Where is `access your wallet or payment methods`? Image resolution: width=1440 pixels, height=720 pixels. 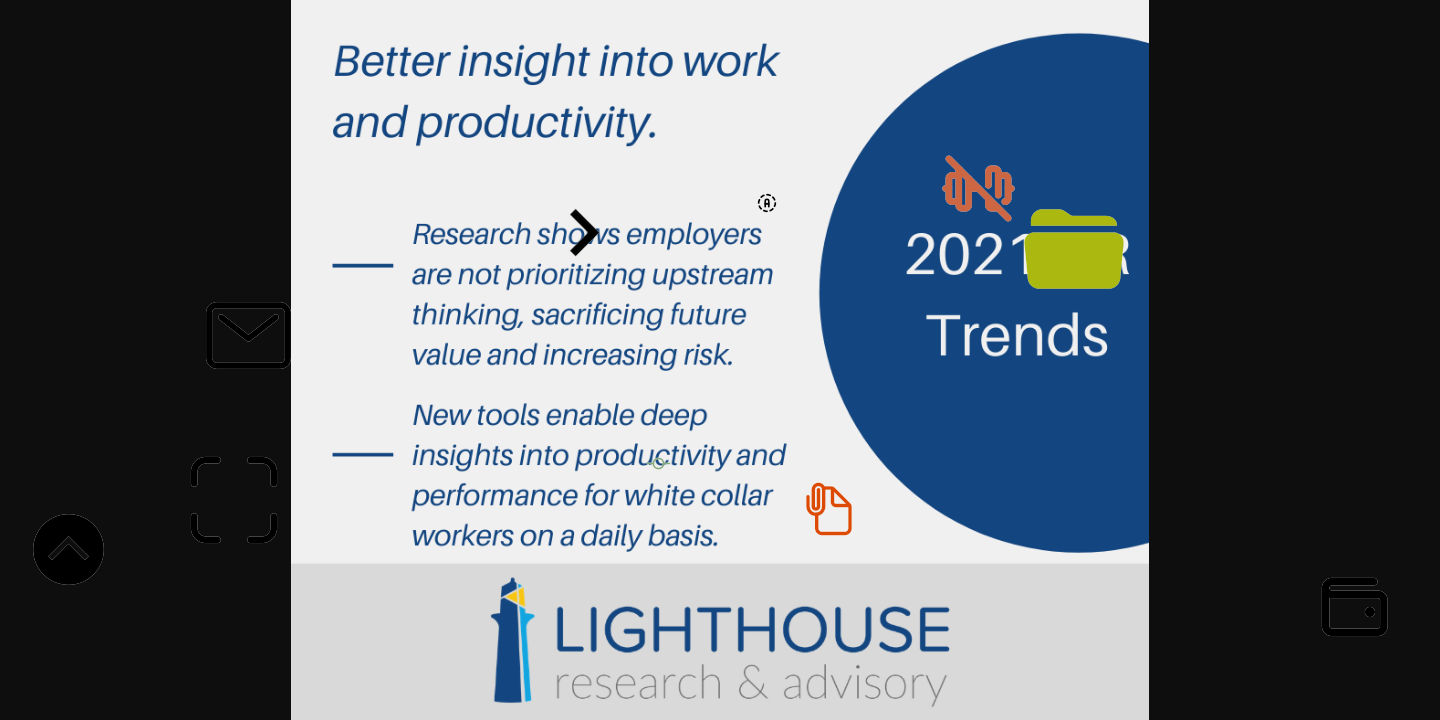 access your wallet or payment methods is located at coordinates (1353, 609).